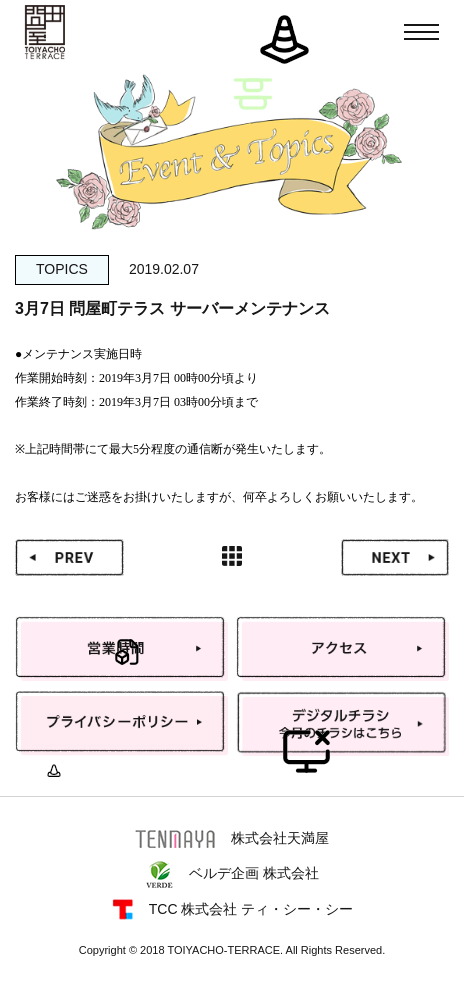 The height and width of the screenshot is (990, 464). I want to click on align objects to the top edge with vertical distribution, so click(253, 94).